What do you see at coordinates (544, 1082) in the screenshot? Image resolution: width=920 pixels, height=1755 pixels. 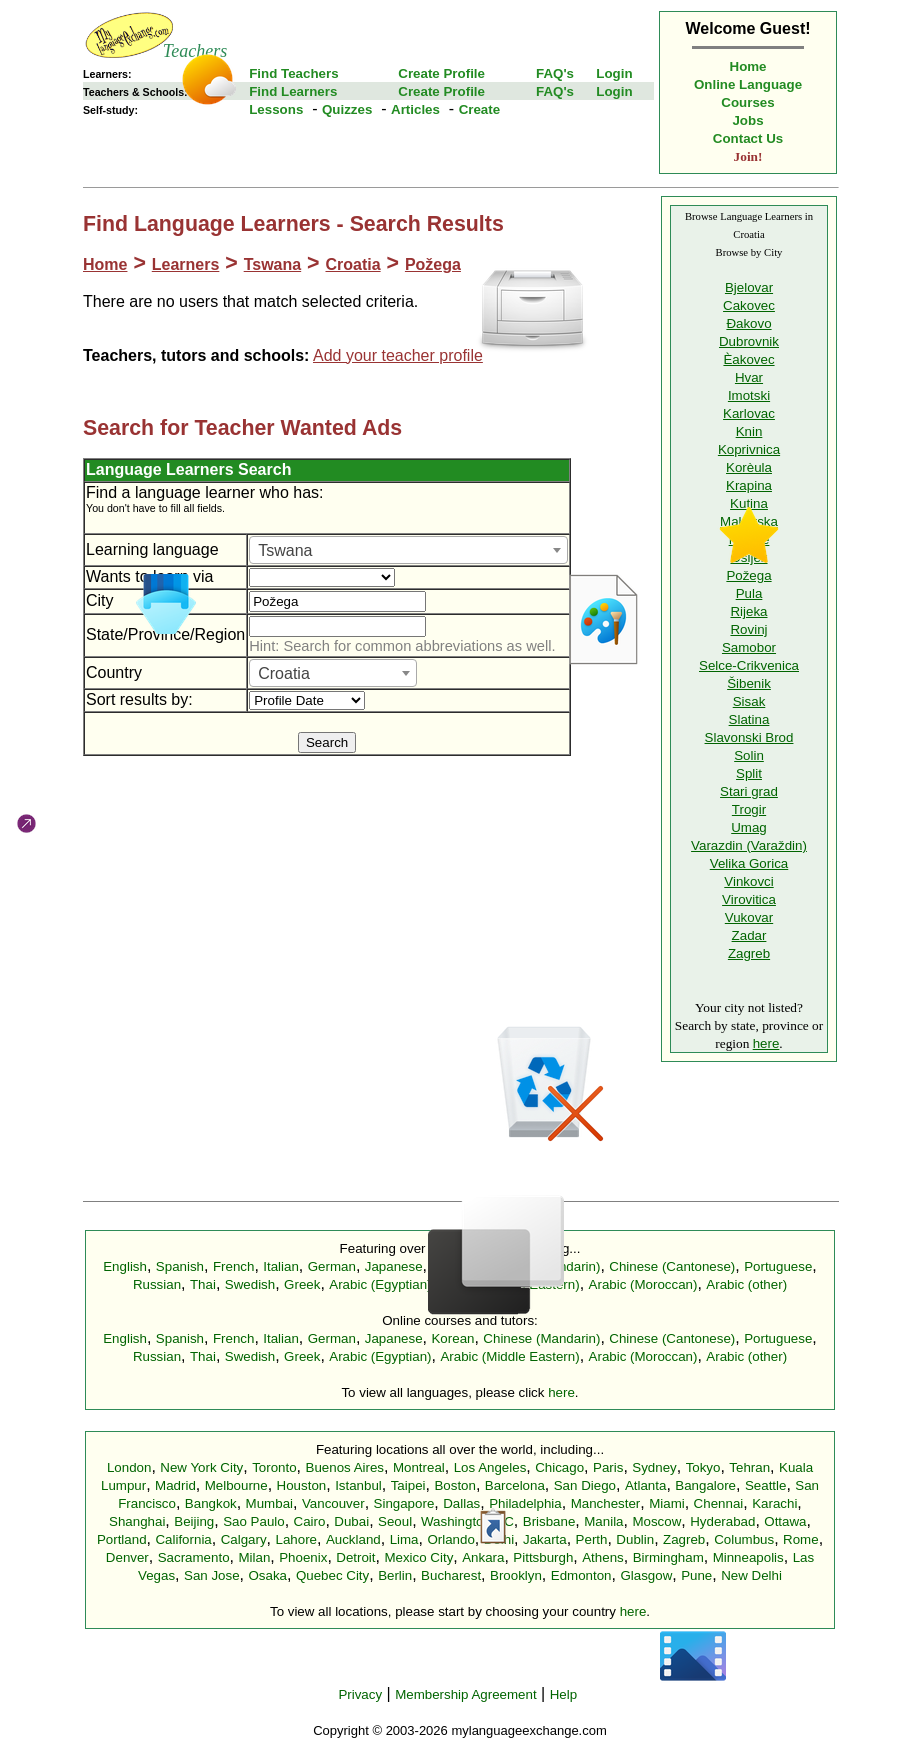 I see `empty recycle bin with no items to restore` at bounding box center [544, 1082].